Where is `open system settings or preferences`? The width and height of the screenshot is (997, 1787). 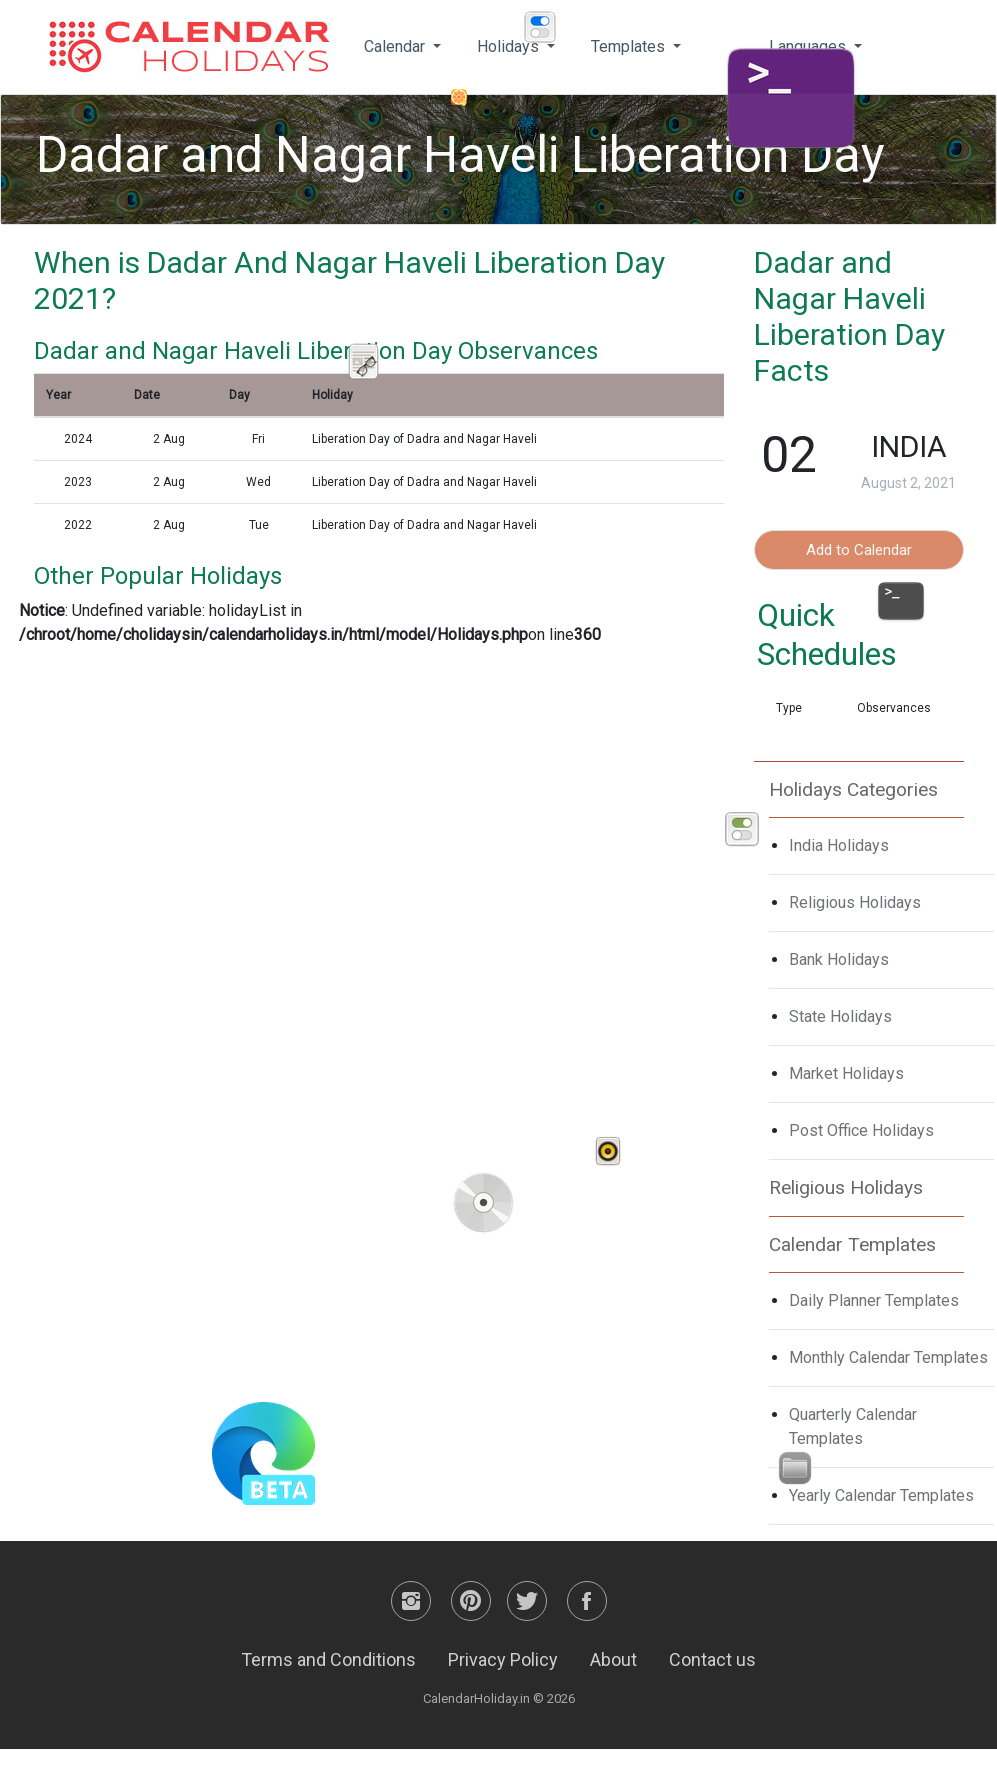
open system settings or preferences is located at coordinates (742, 829).